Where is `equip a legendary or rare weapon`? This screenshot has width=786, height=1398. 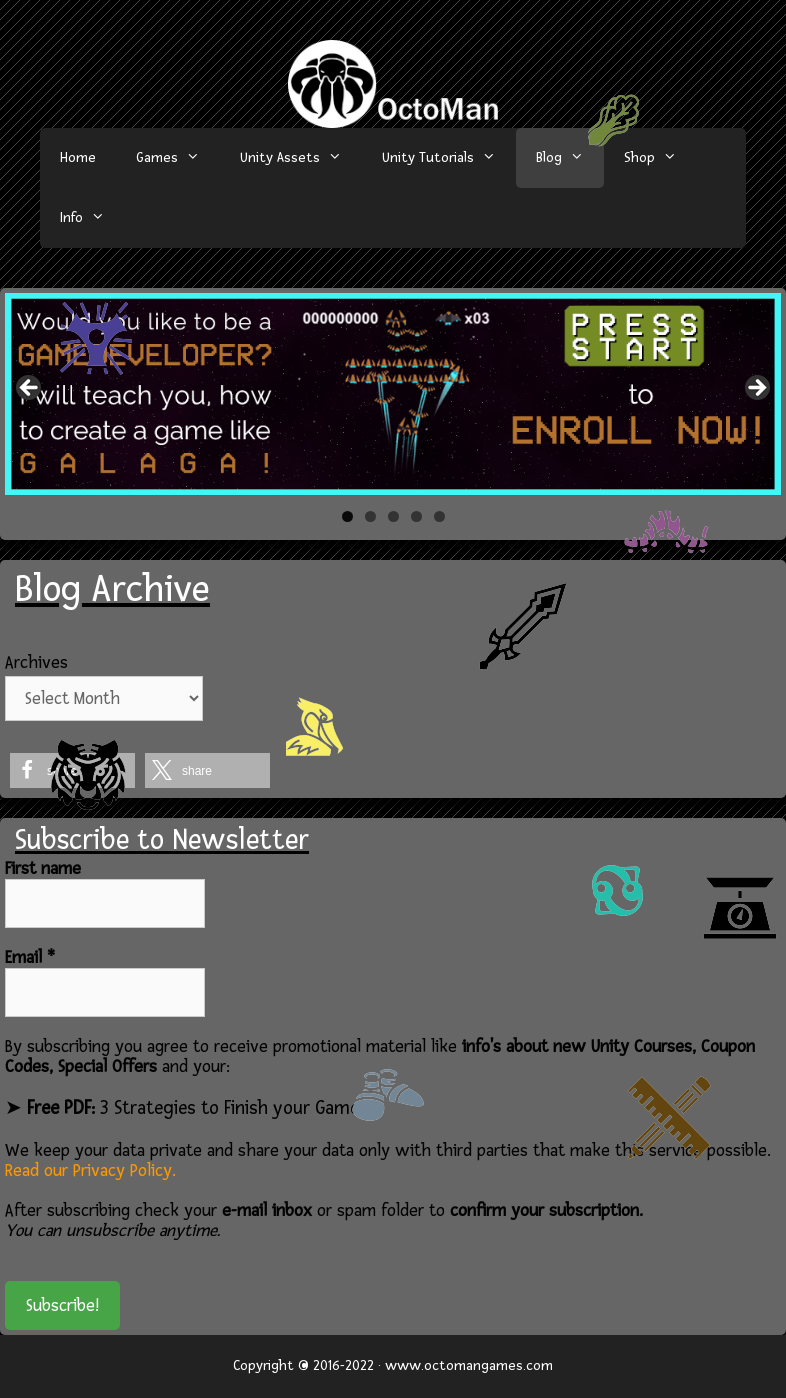 equip a legendary or rare weapon is located at coordinates (523, 626).